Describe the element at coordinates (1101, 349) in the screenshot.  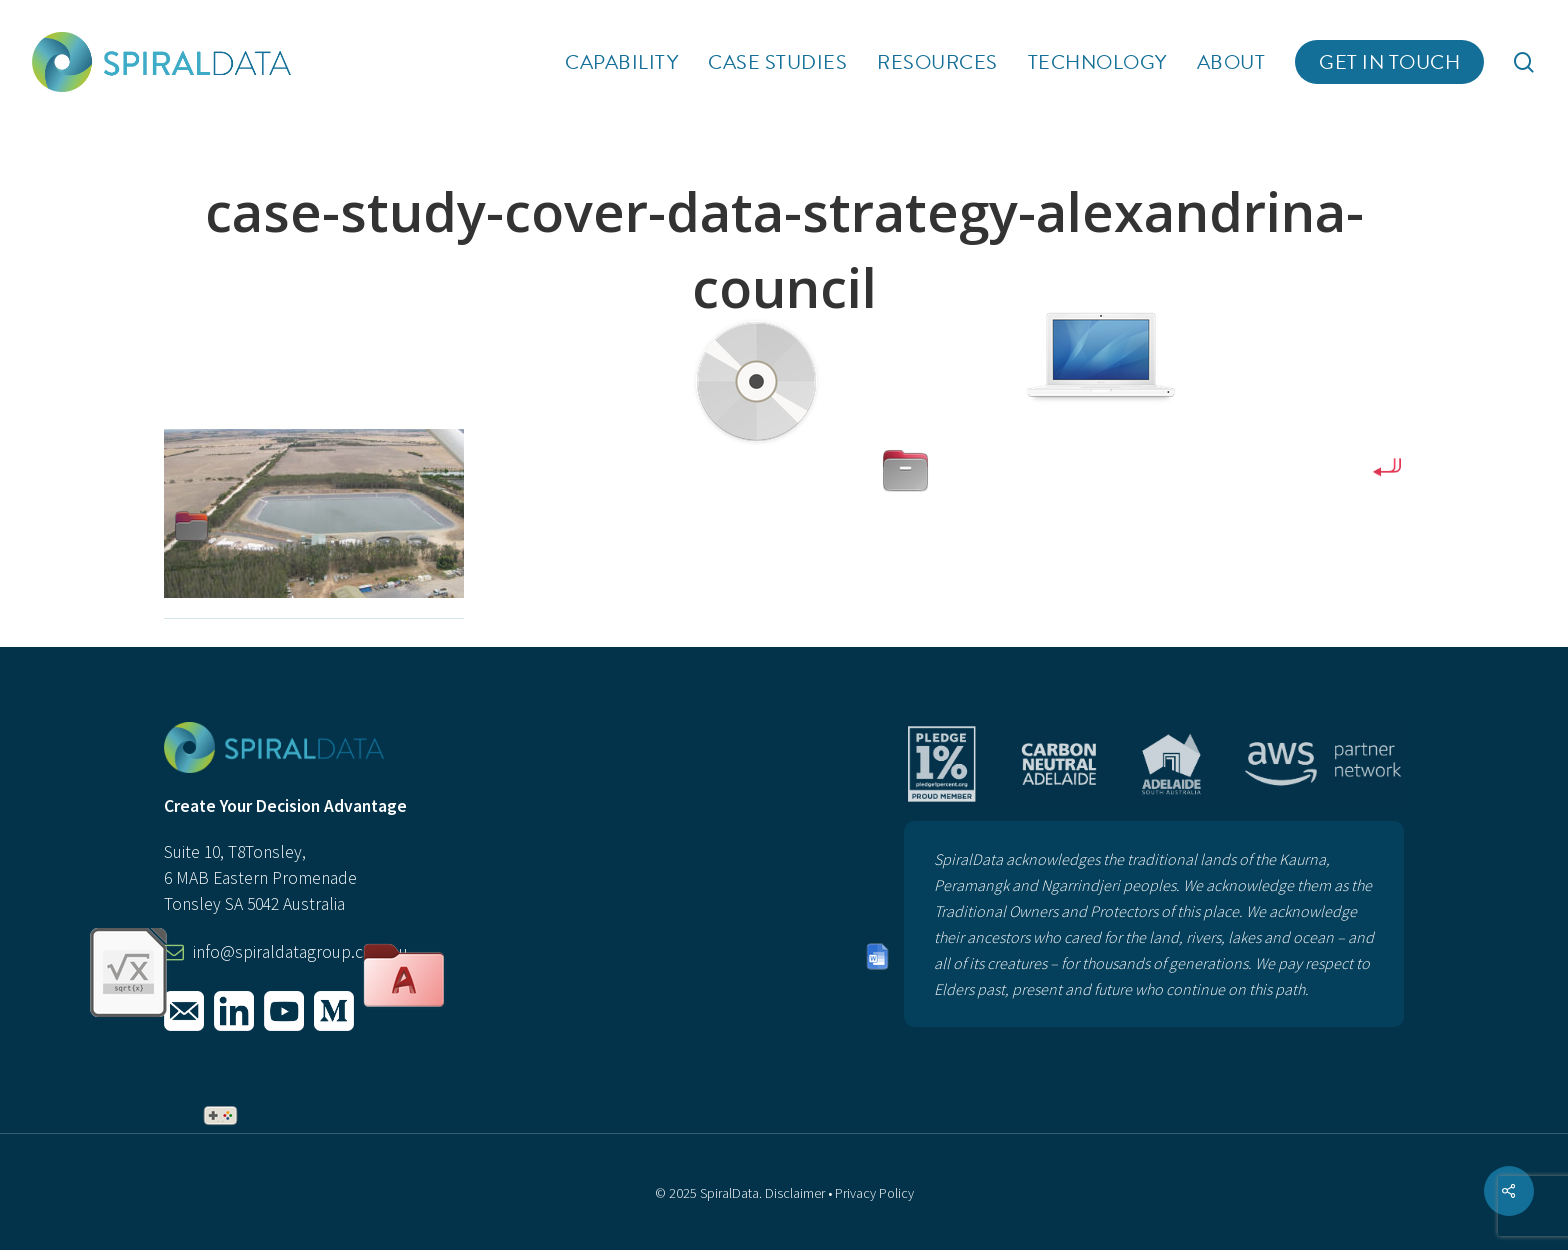
I see `indicates this mac device in system preferences` at that location.